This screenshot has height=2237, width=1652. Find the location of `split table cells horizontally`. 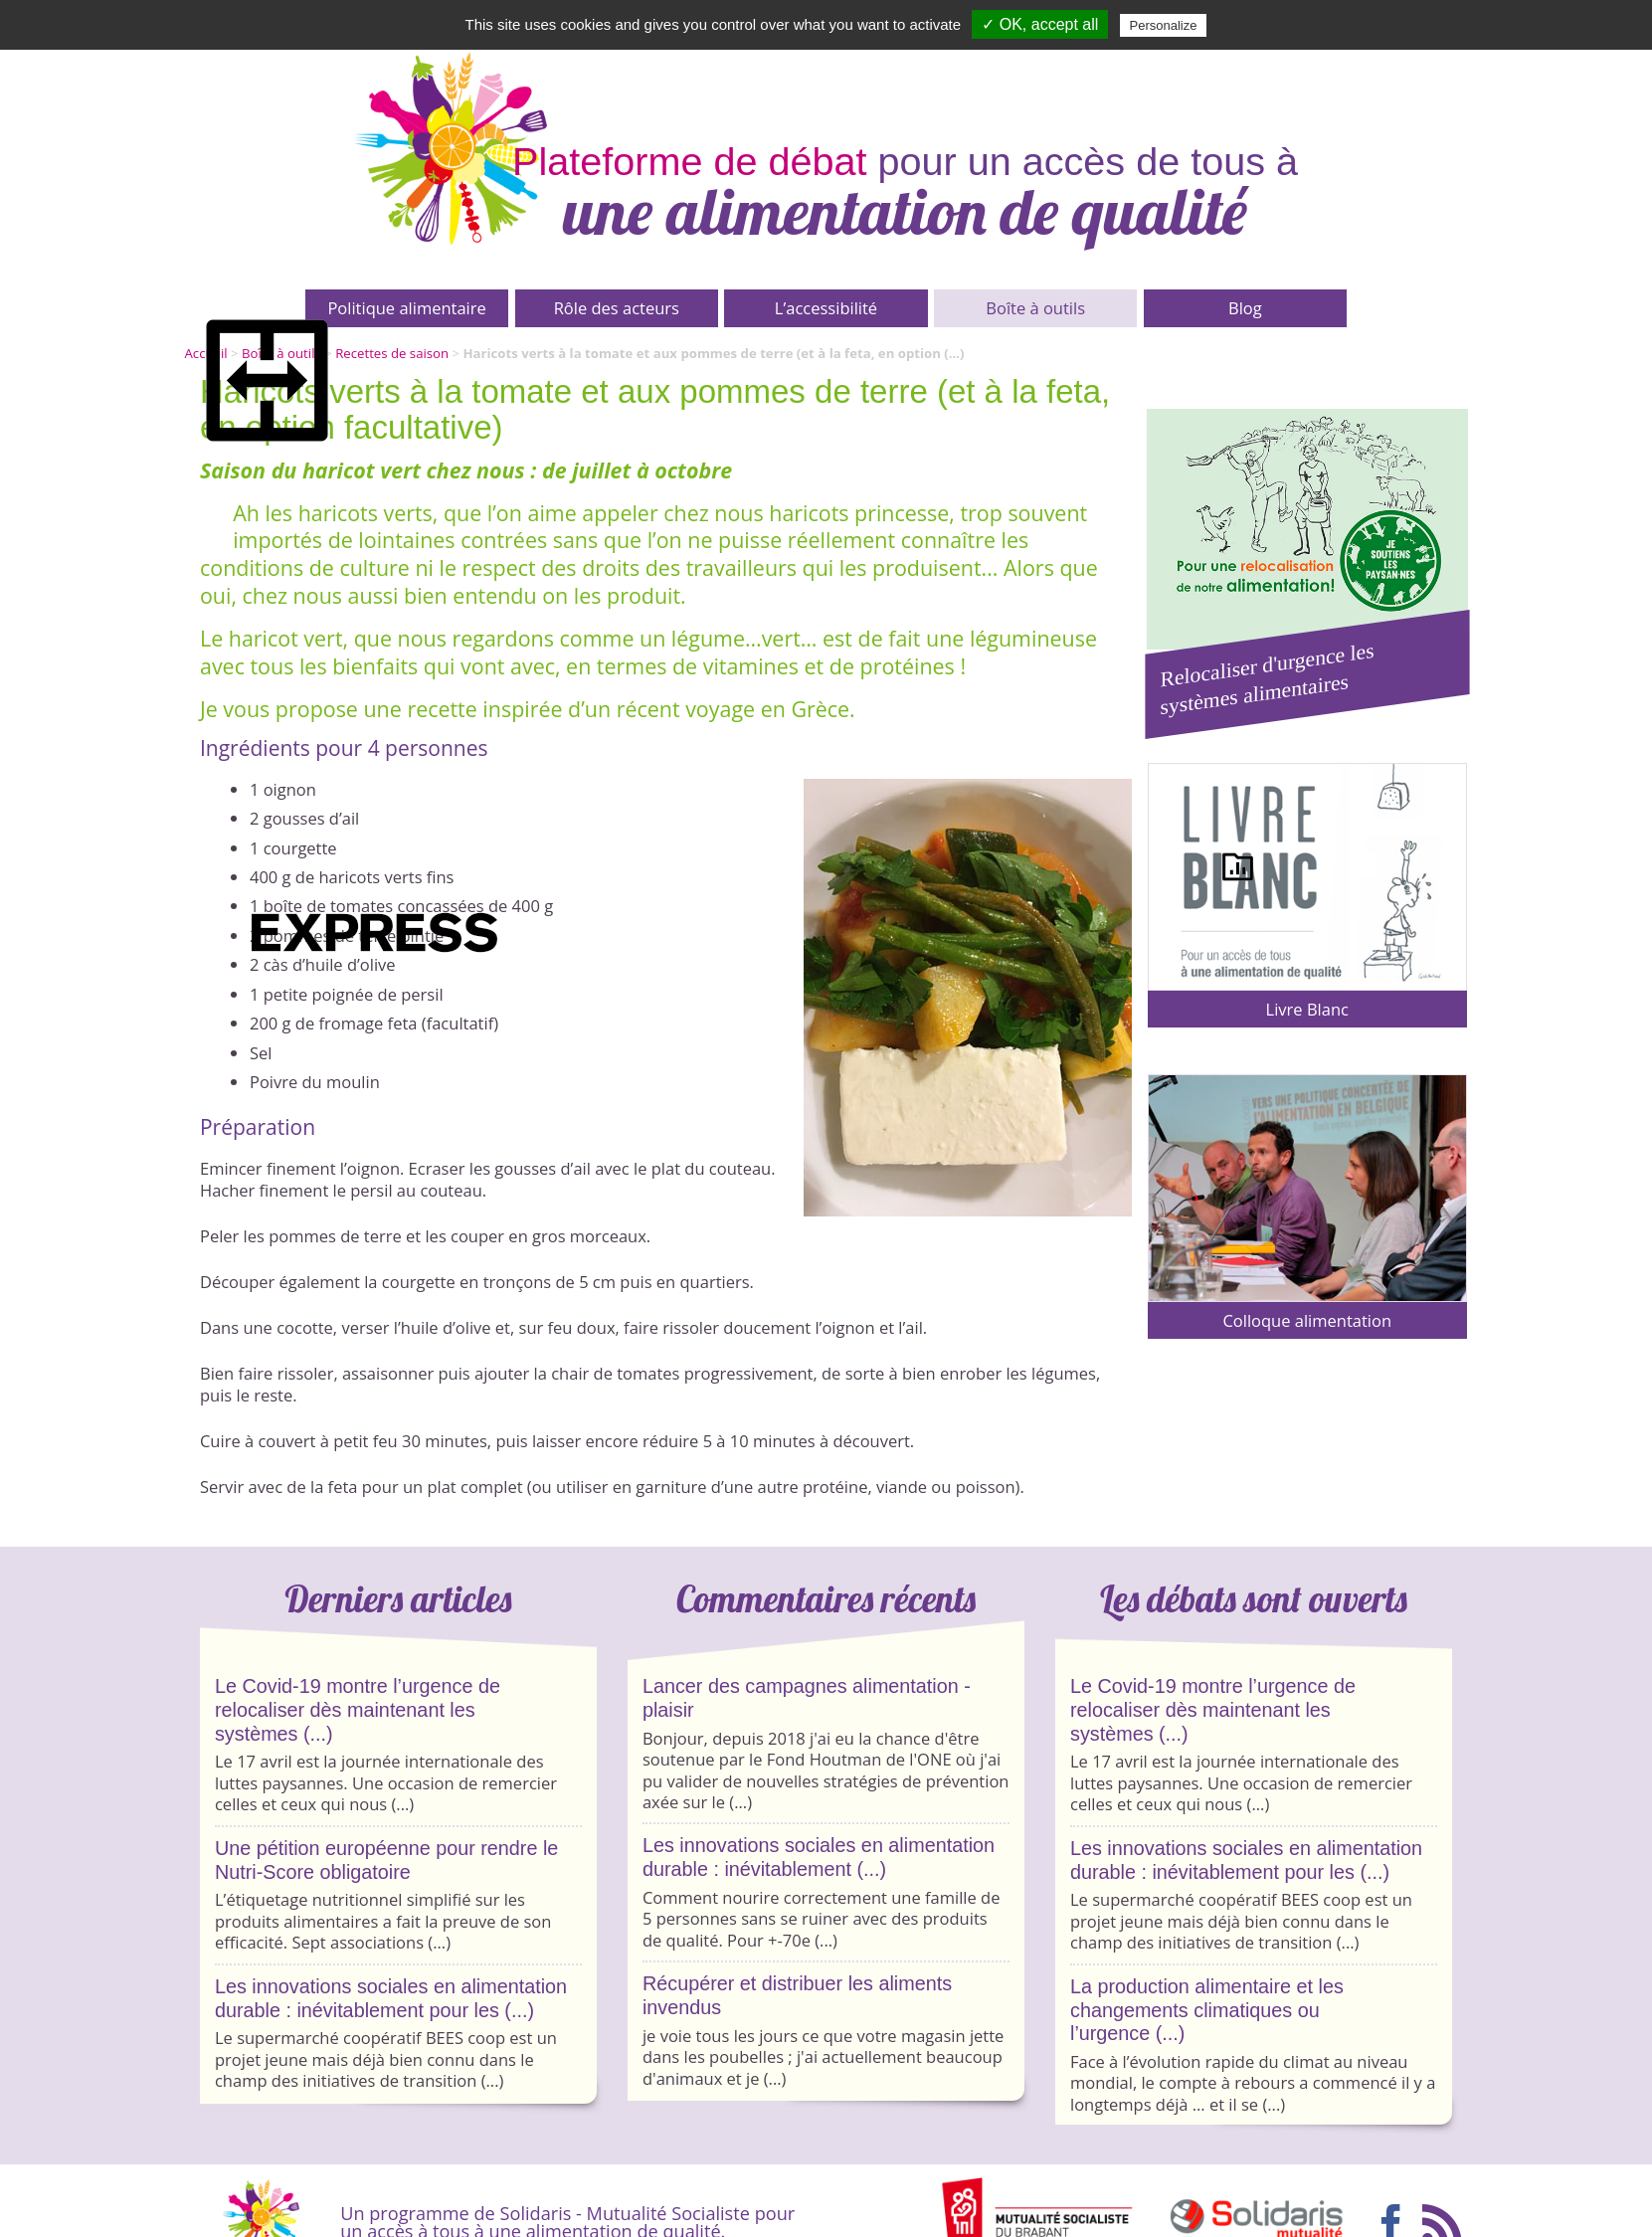

split table cells horizontally is located at coordinates (267, 380).